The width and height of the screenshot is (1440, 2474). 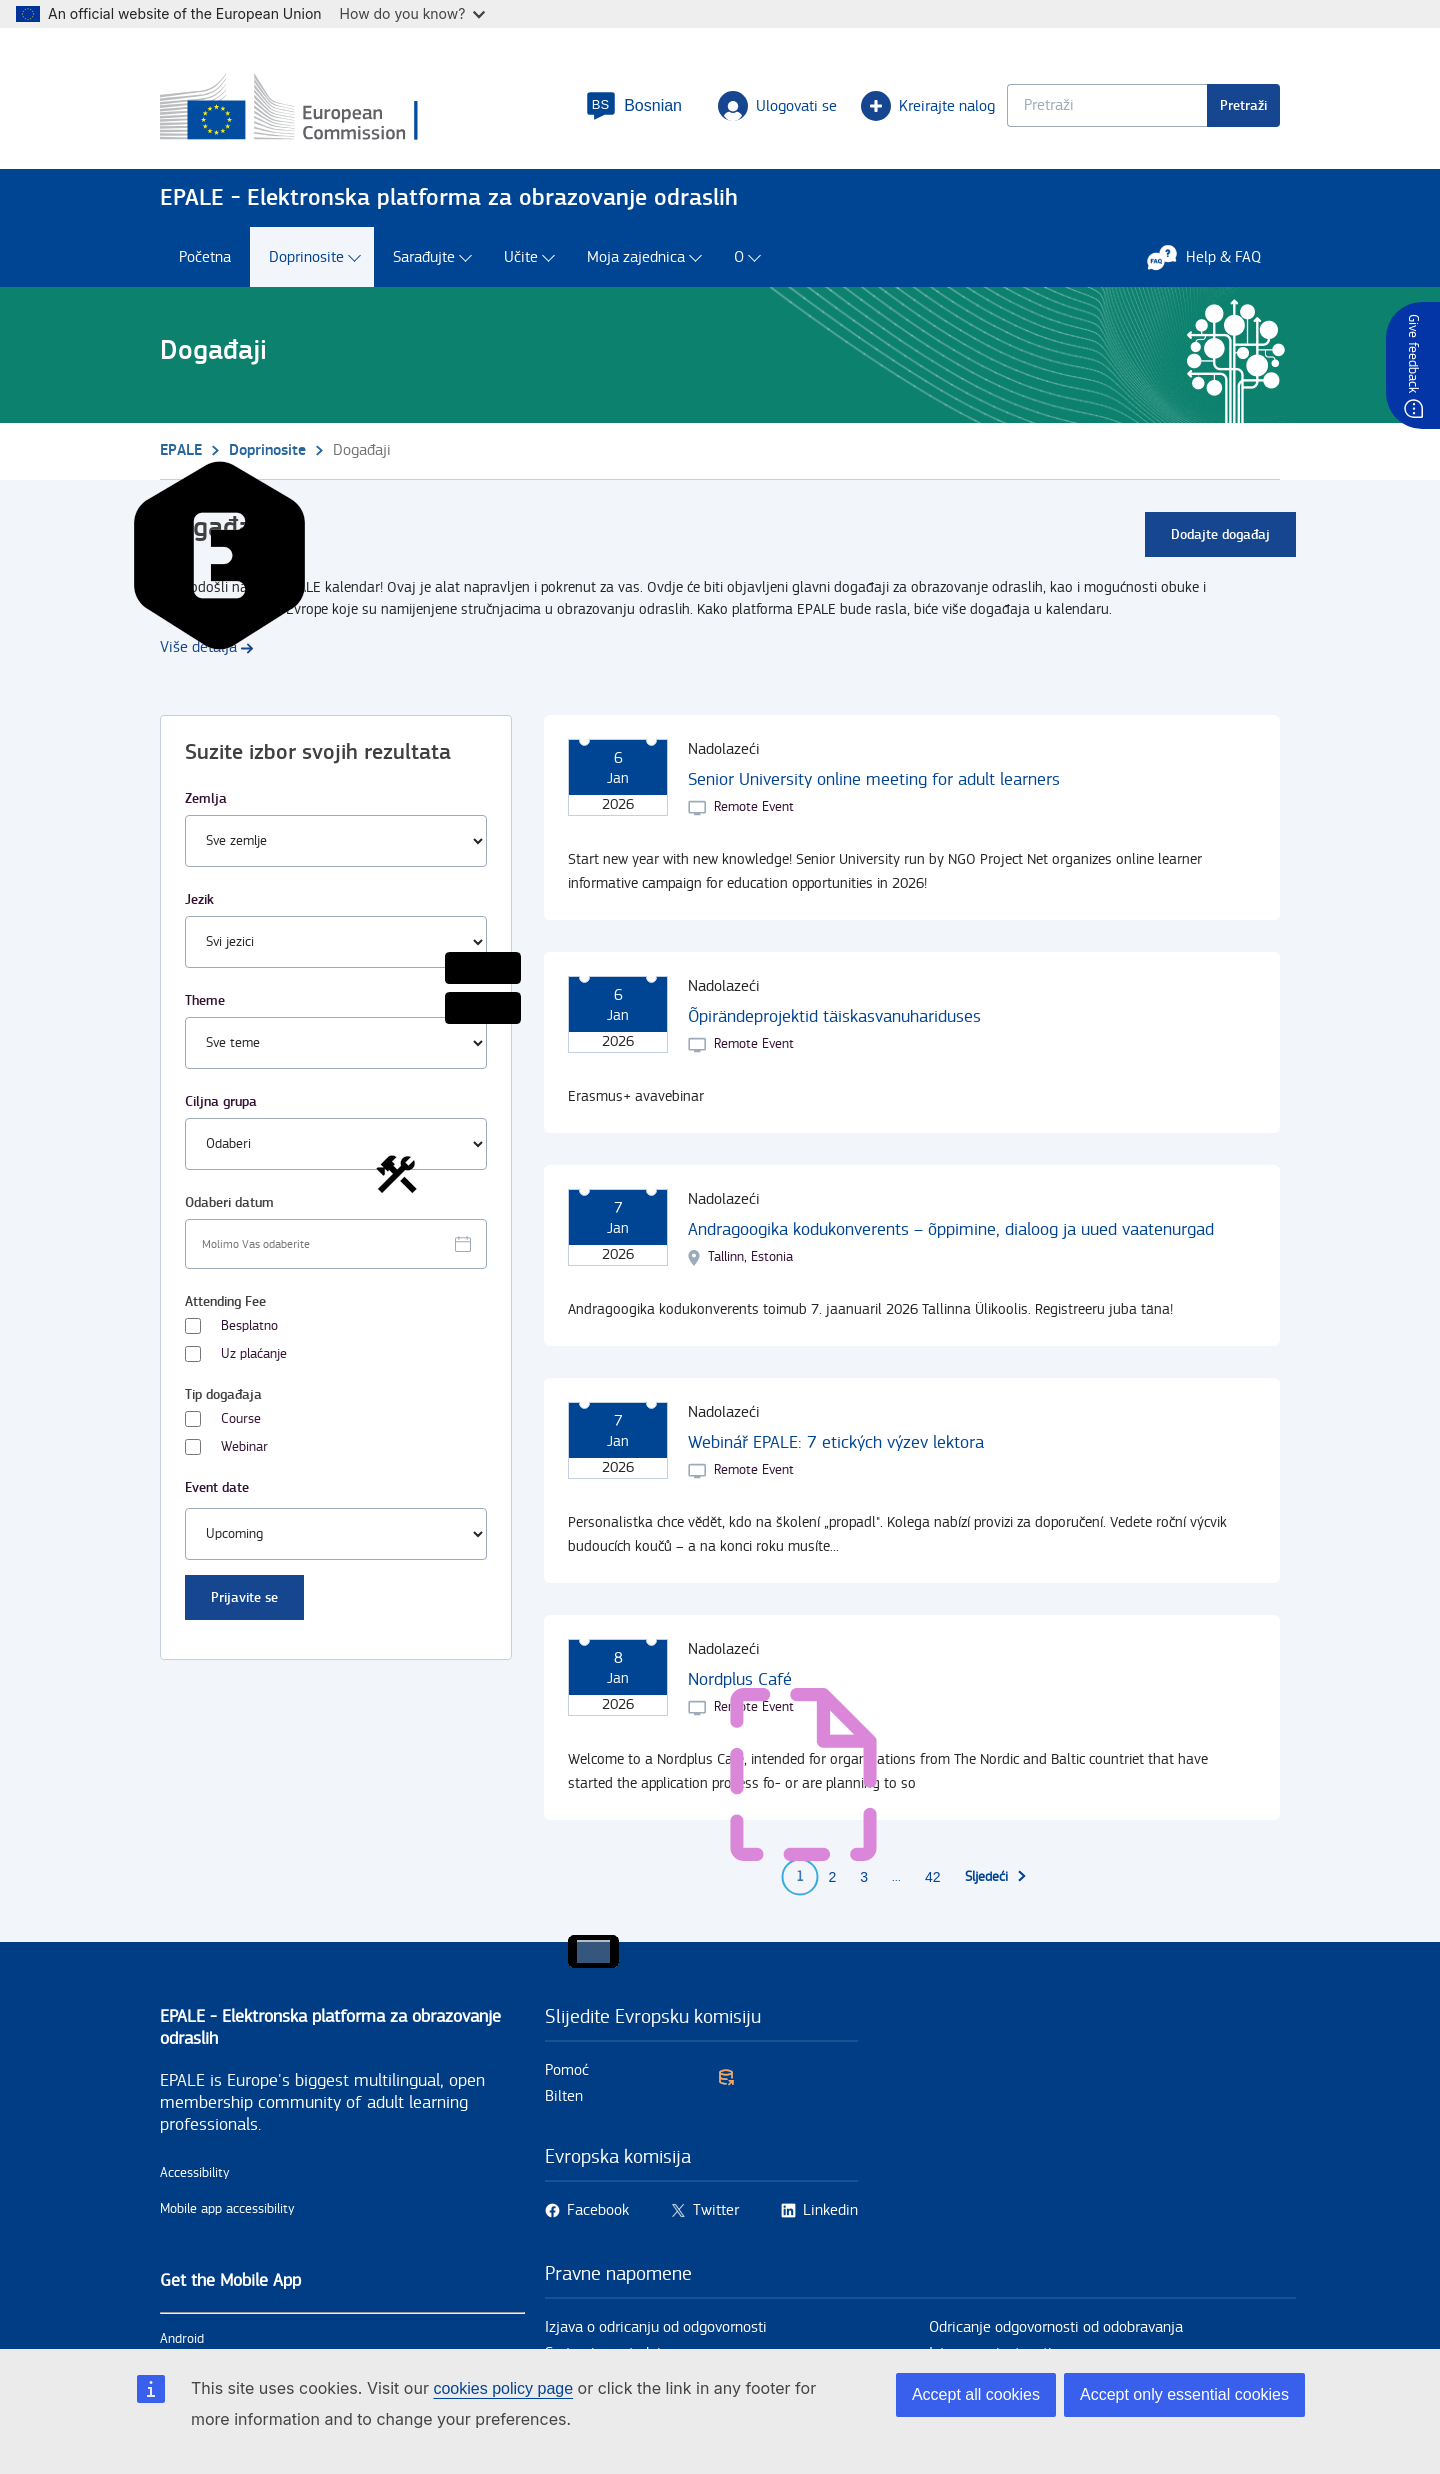 What do you see at coordinates (726, 2077) in the screenshot?
I see `share database with others` at bounding box center [726, 2077].